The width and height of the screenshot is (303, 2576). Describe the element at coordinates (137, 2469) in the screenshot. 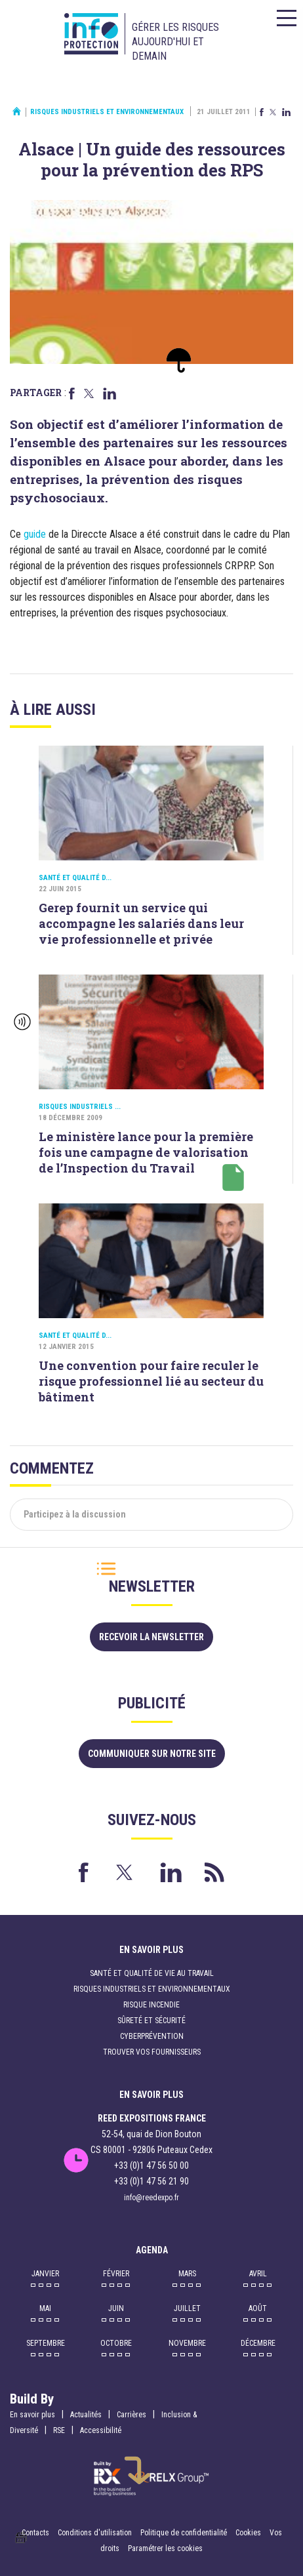

I see `navigate to the next line or section below` at that location.